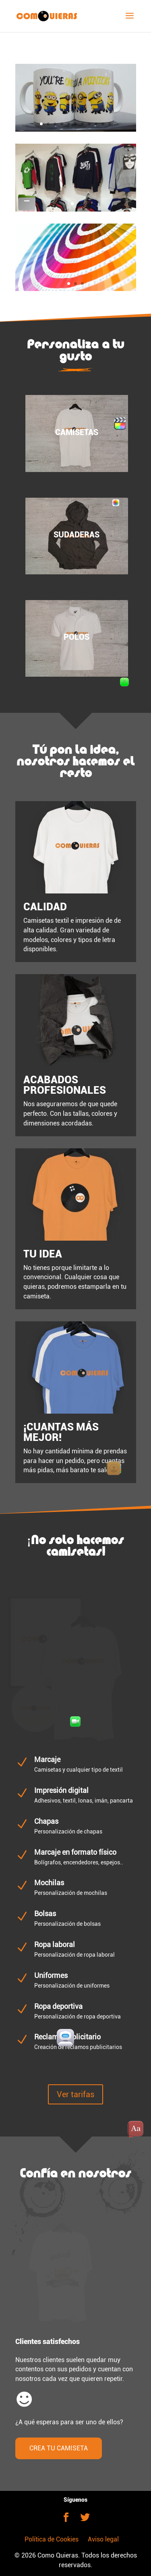 This screenshot has width=151, height=2576. Describe the element at coordinates (120, 424) in the screenshot. I see `open Final Cut Pro video editing application` at that location.